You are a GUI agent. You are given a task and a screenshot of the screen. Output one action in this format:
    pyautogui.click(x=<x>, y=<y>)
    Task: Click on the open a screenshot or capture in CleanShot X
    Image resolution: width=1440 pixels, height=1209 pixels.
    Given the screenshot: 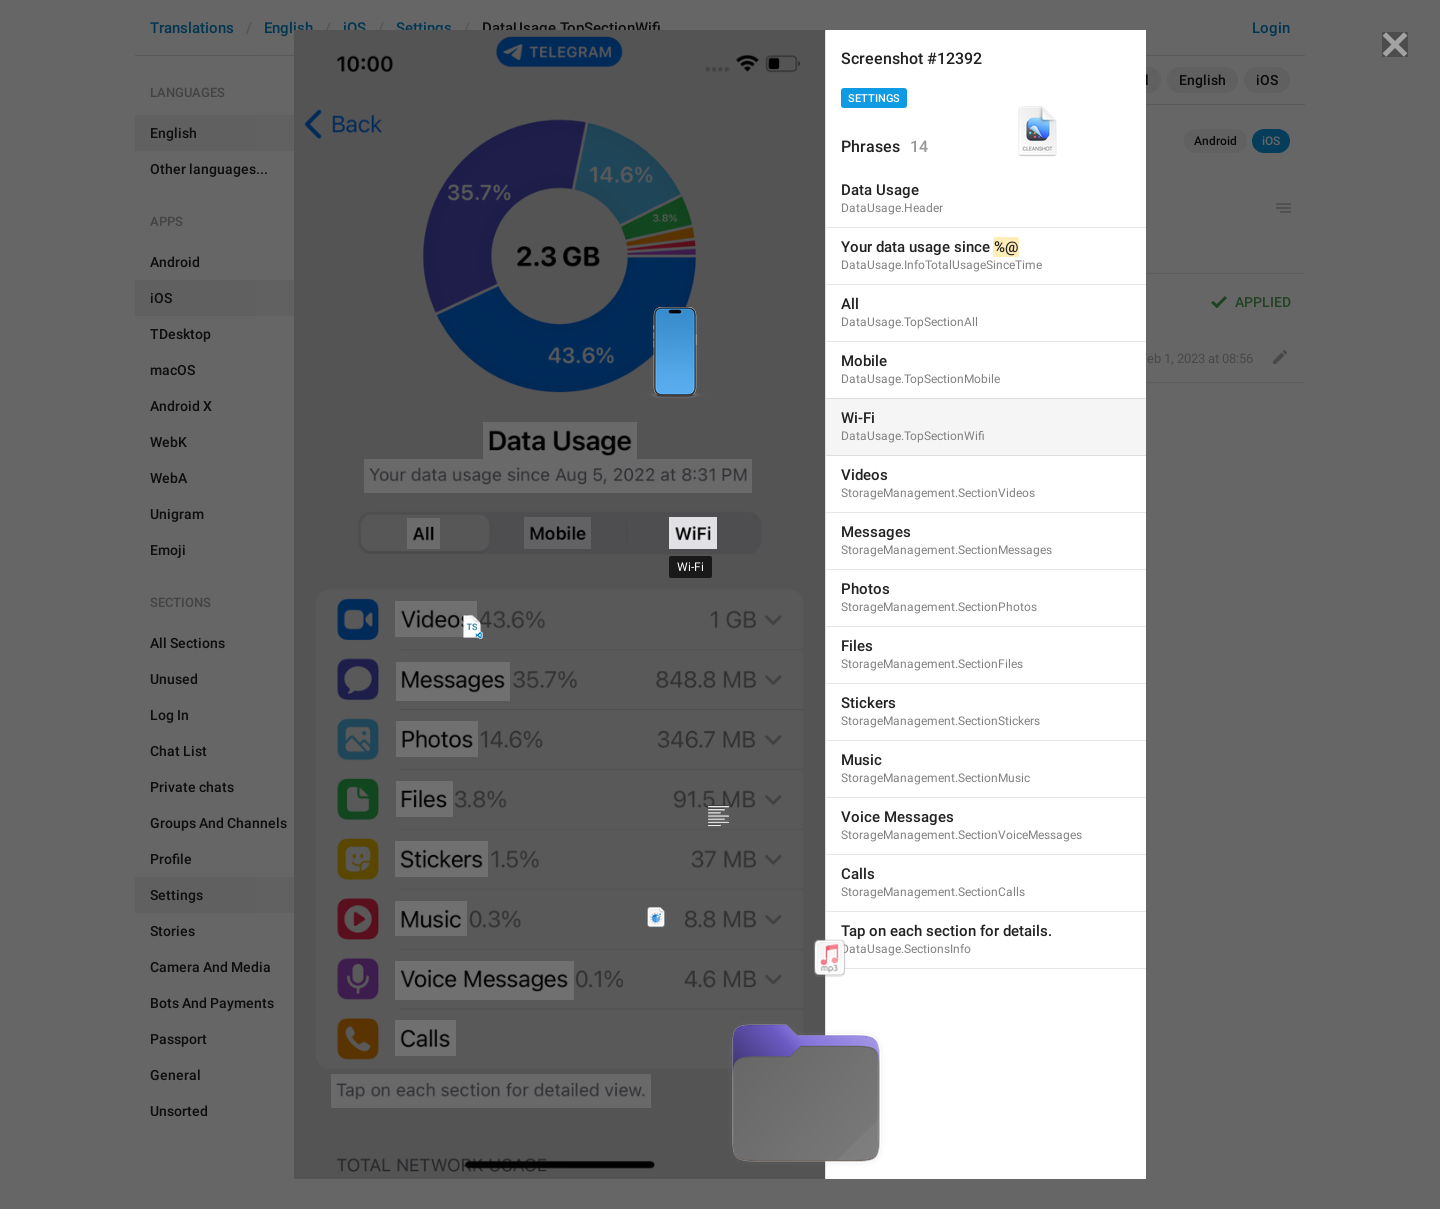 What is the action you would take?
    pyautogui.click(x=1037, y=130)
    